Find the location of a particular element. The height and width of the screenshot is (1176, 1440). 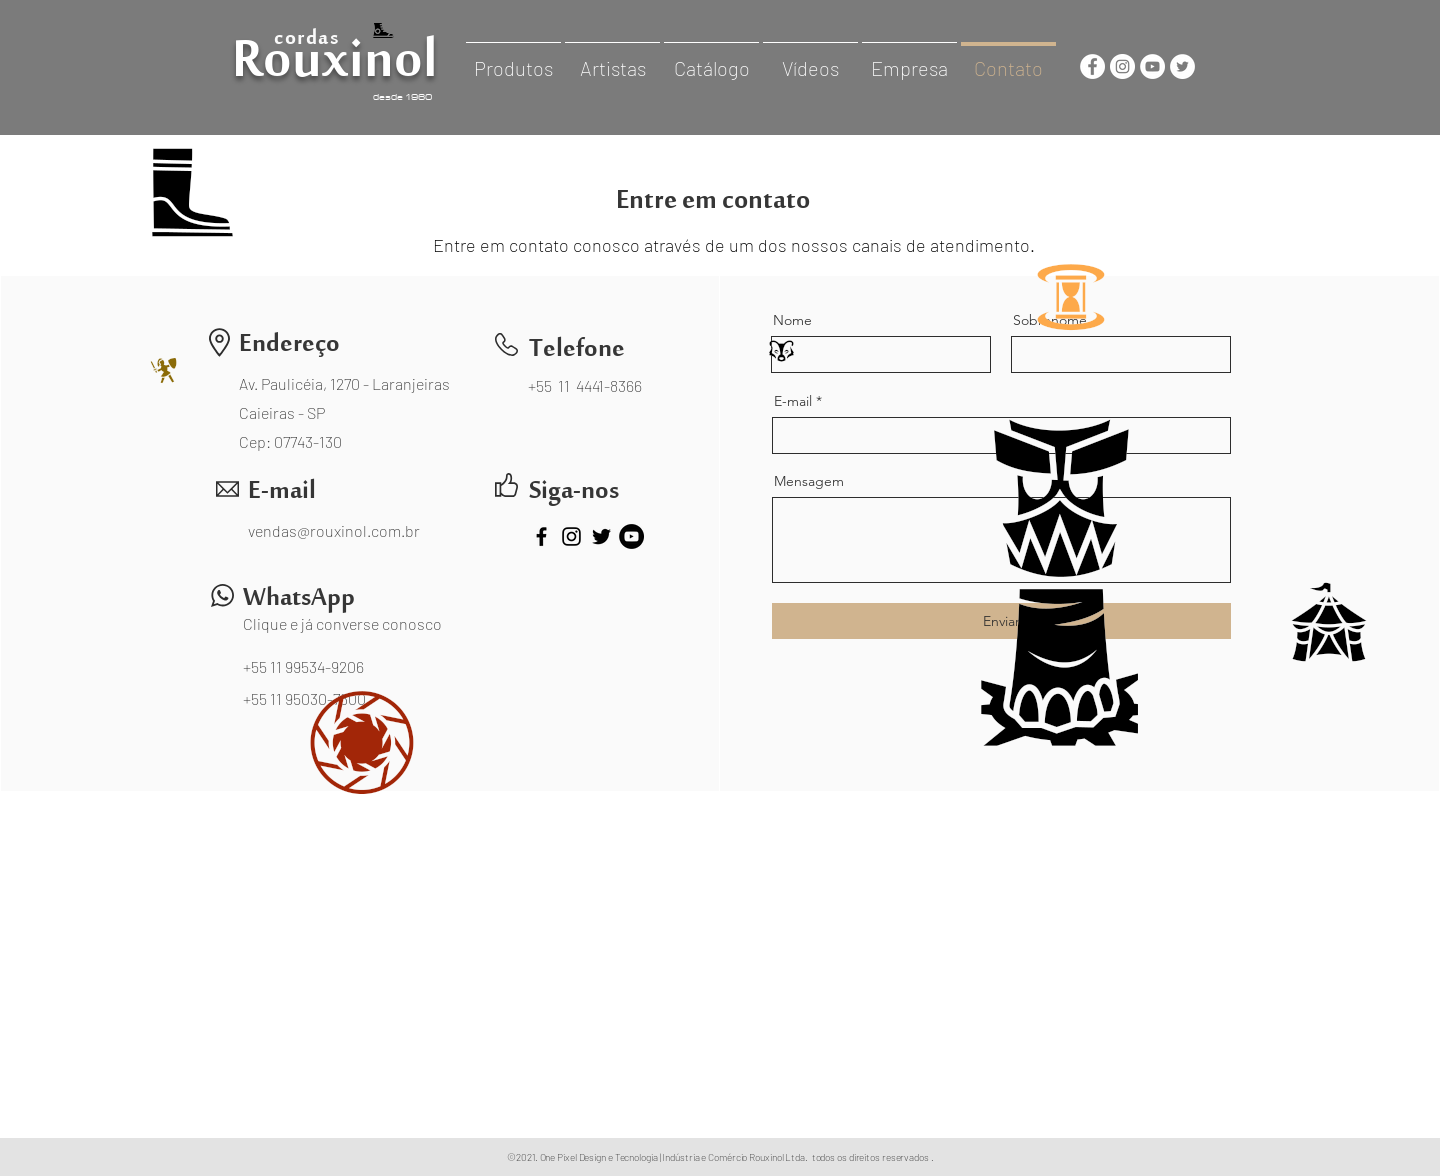

rain or waterproof gear category is located at coordinates (192, 192).